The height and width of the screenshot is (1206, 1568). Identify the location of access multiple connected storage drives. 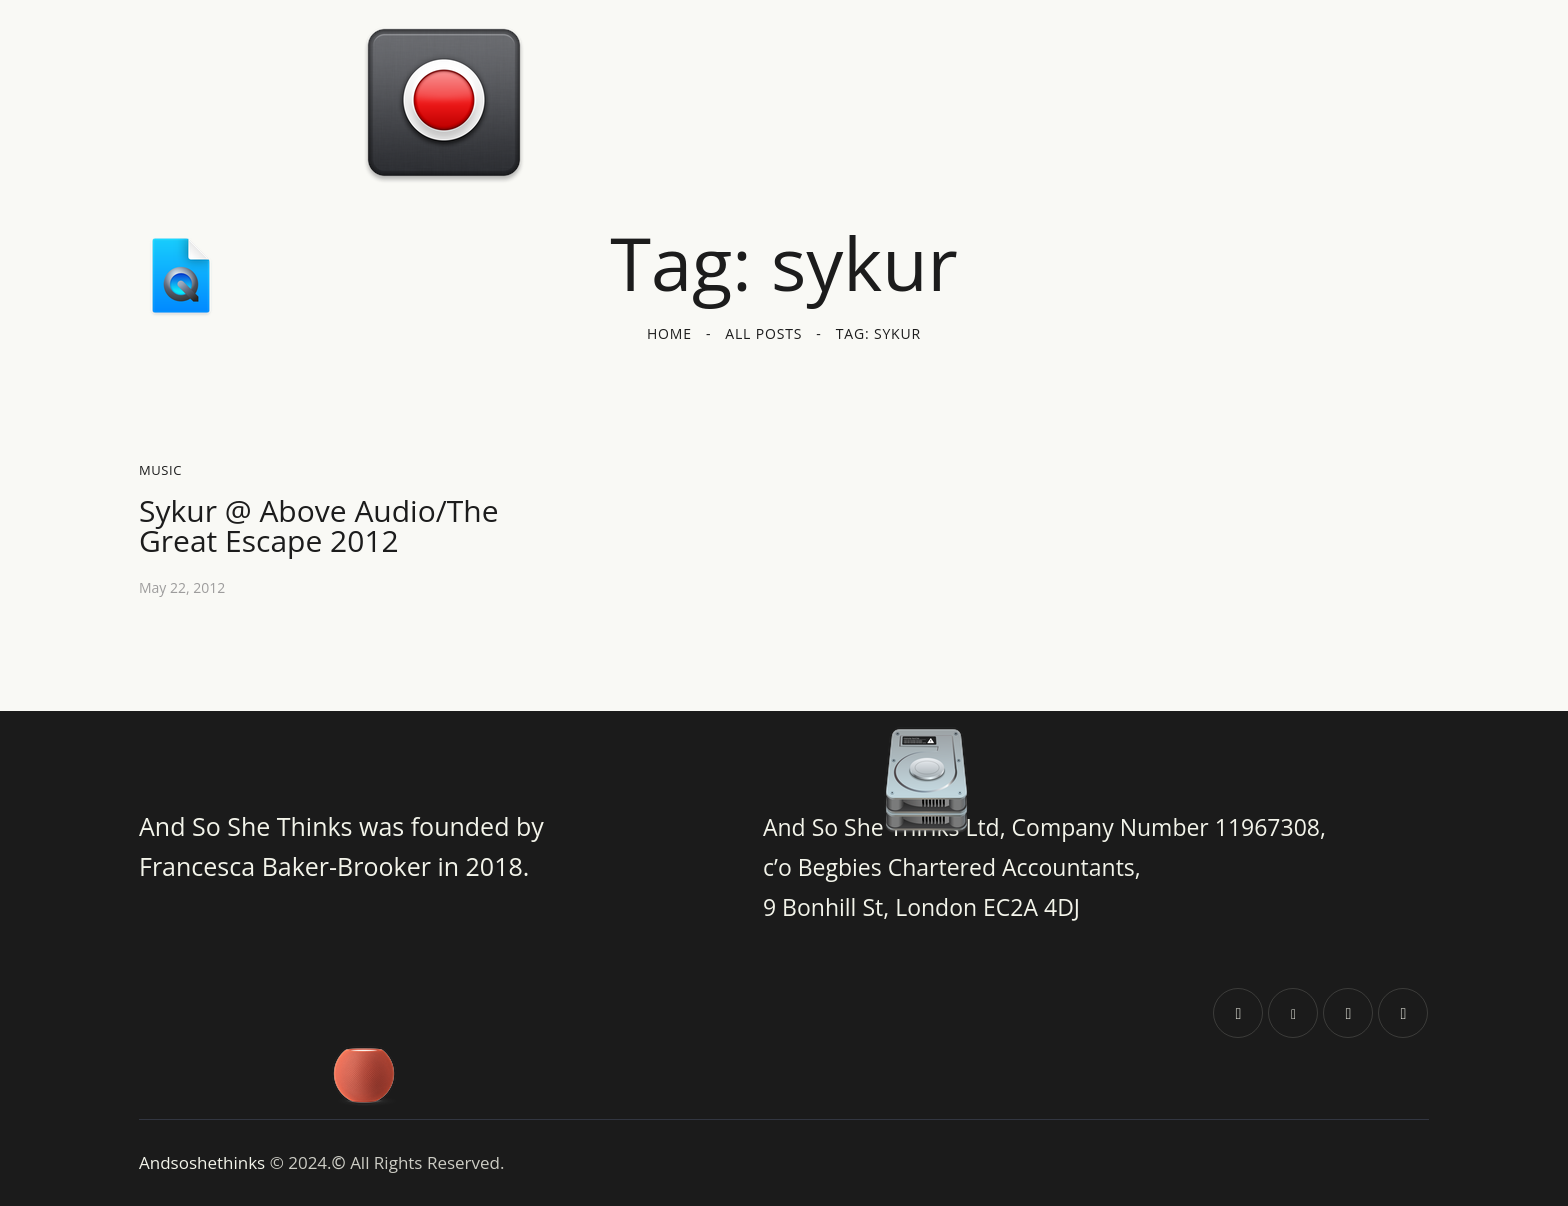
(926, 780).